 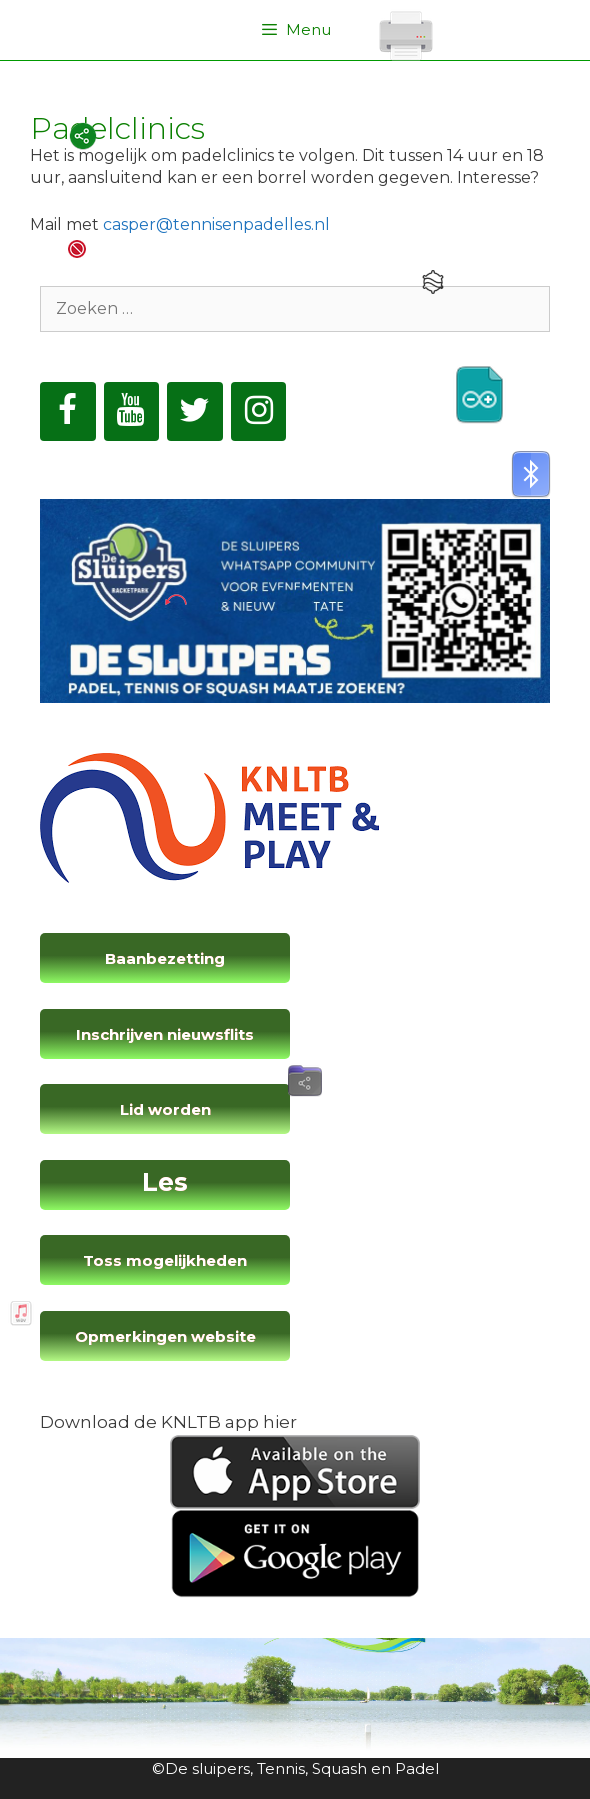 What do you see at coordinates (433, 282) in the screenshot?
I see `launch minesweeper game` at bounding box center [433, 282].